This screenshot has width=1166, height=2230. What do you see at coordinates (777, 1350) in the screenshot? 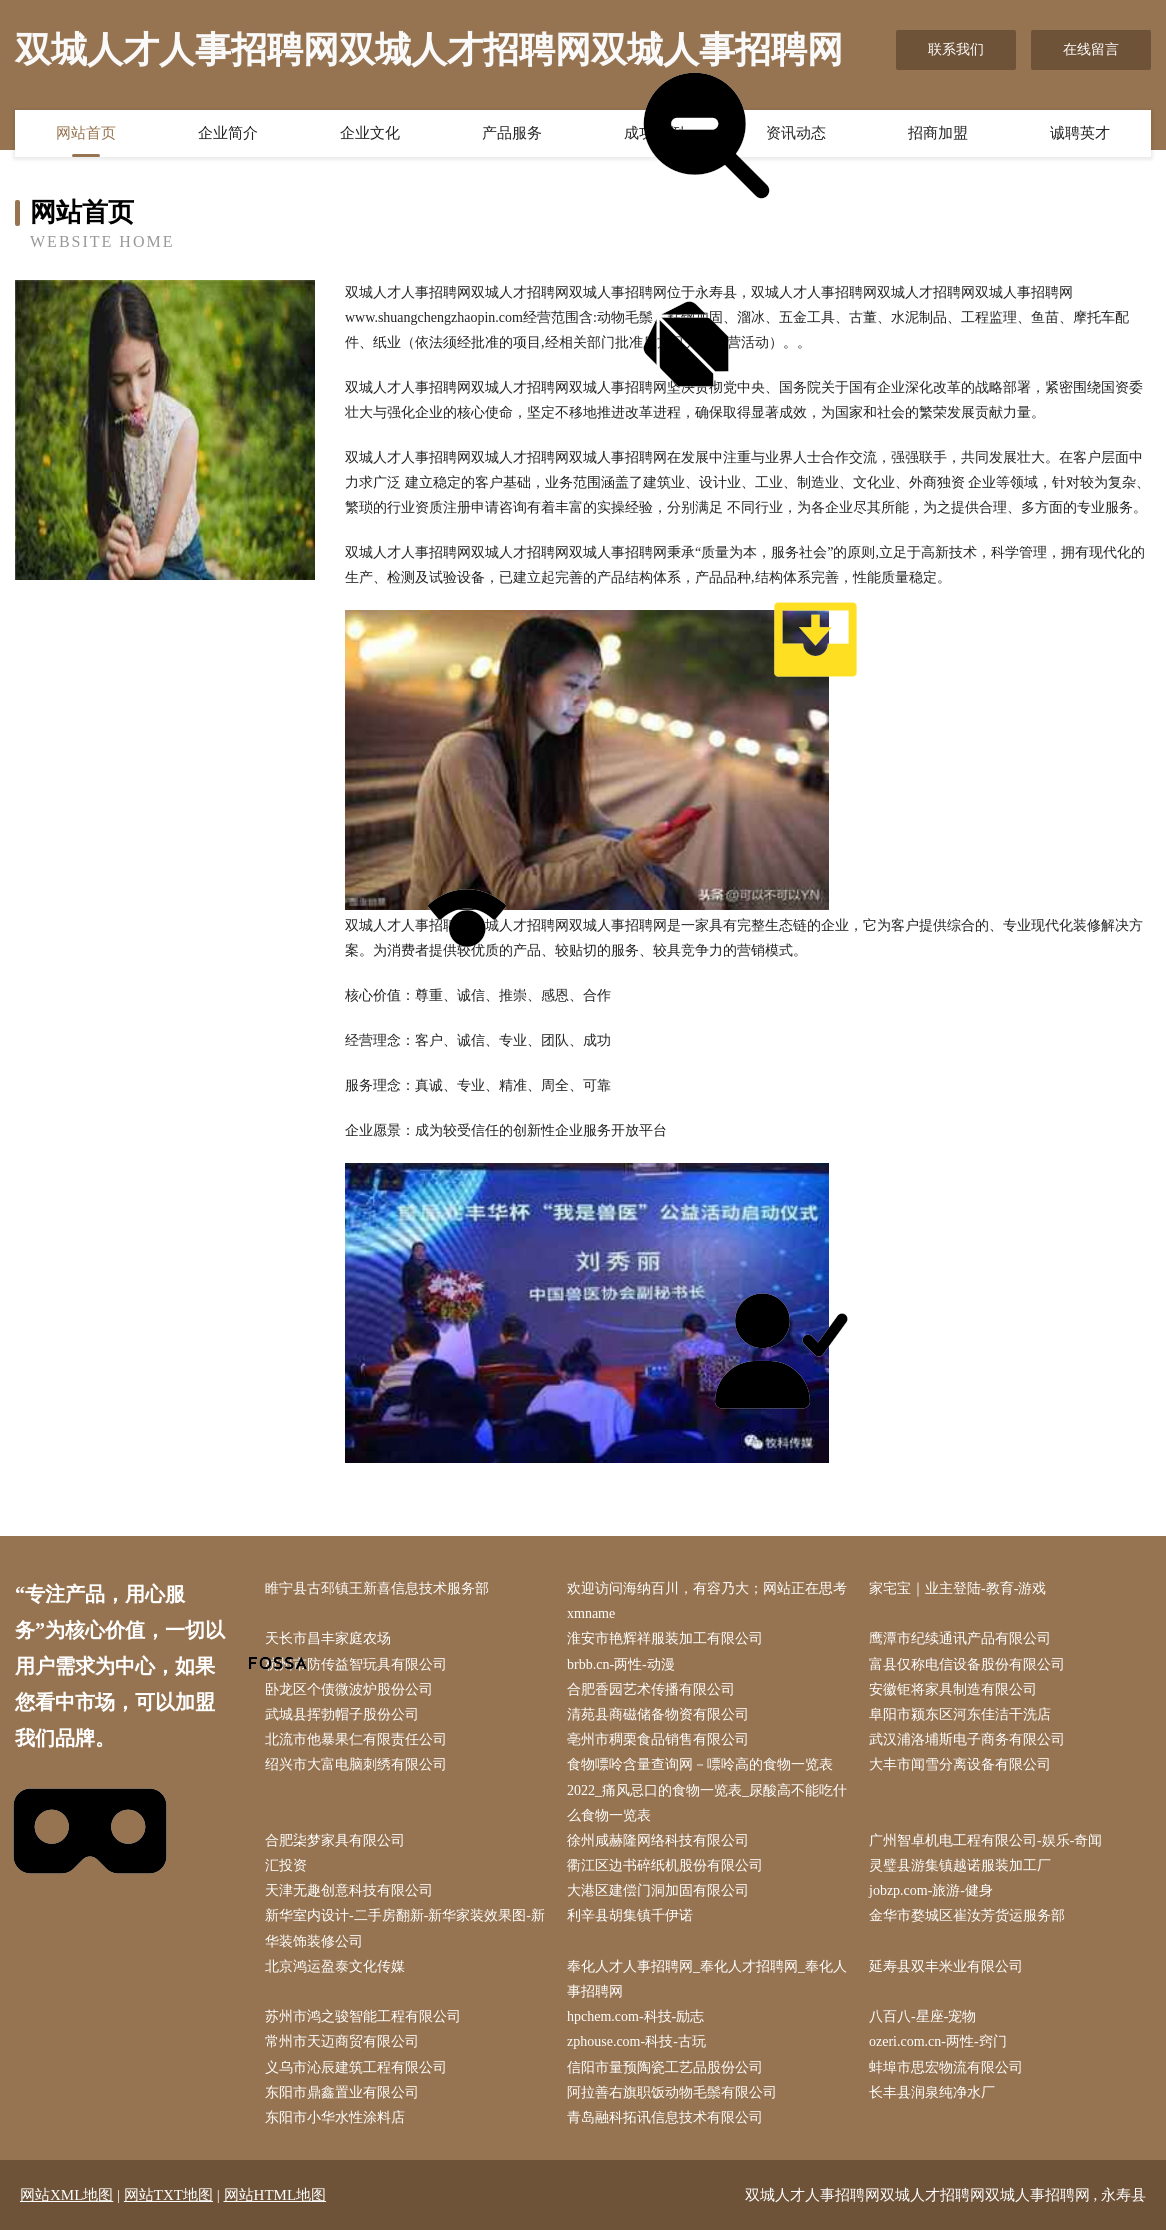
I see `user verified or account confirmed` at bounding box center [777, 1350].